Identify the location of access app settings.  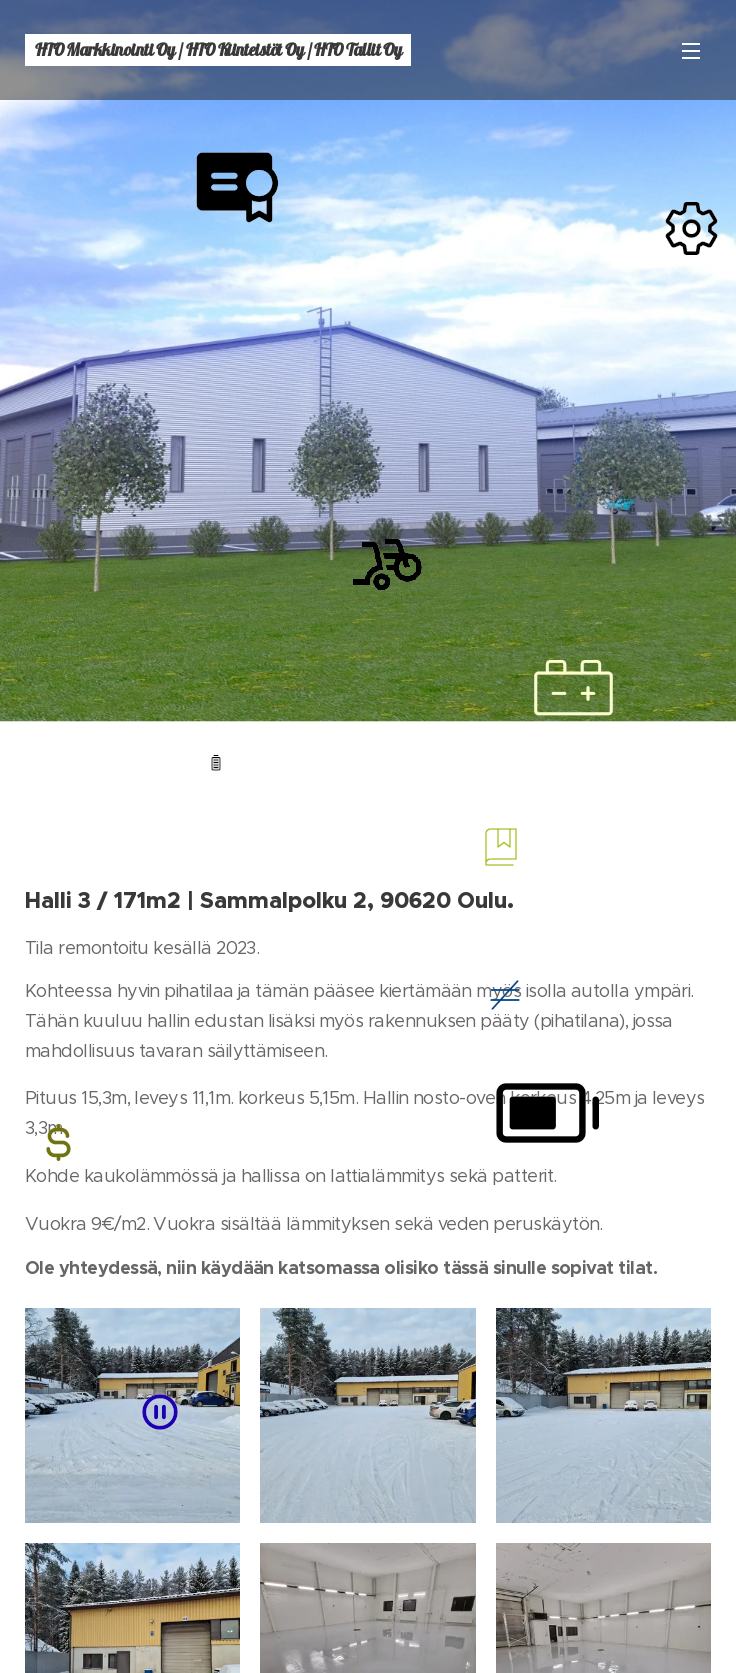
(691, 228).